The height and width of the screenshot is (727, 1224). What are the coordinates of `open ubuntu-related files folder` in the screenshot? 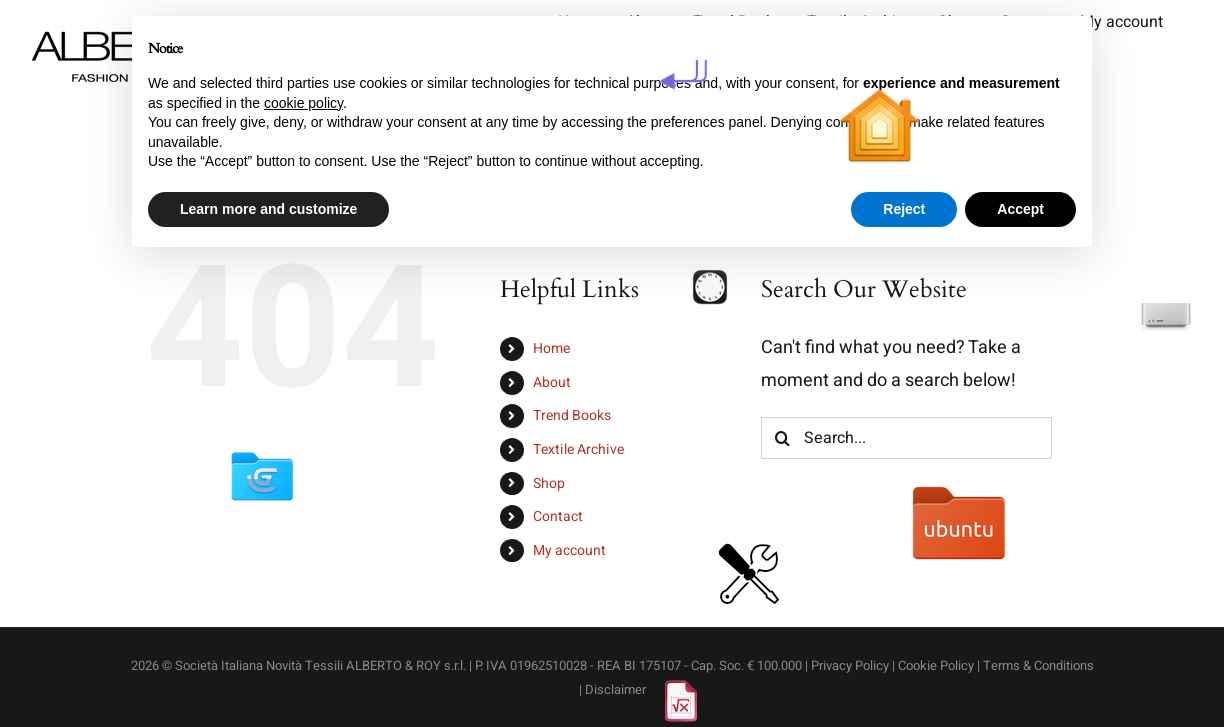 It's located at (958, 525).